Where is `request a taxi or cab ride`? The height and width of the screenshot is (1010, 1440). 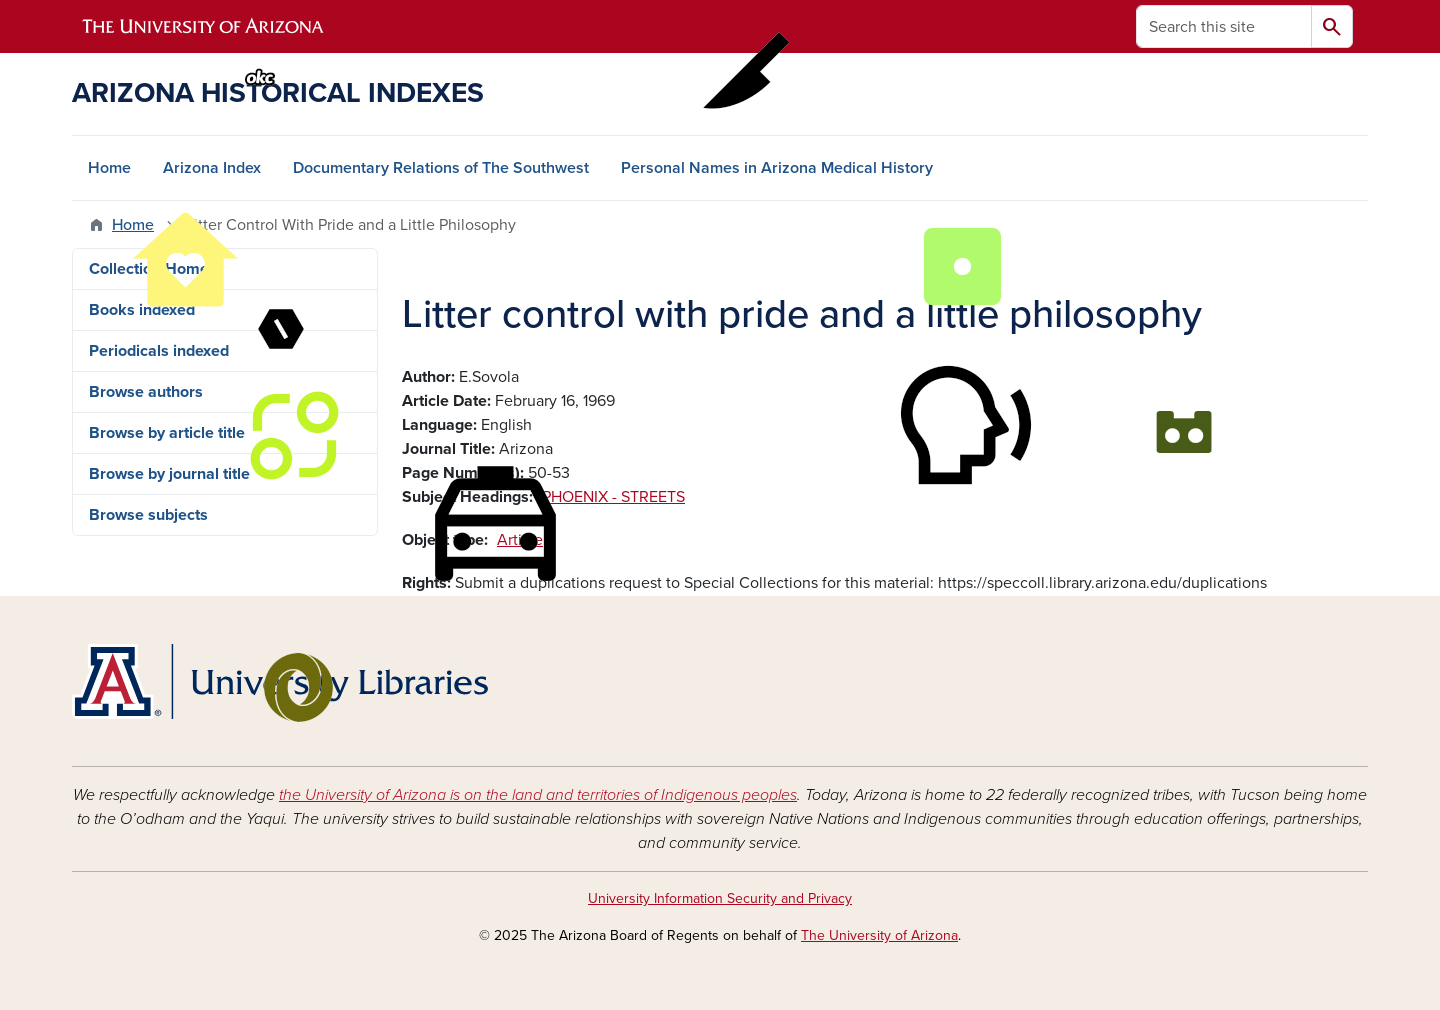 request a taxi or cab ride is located at coordinates (495, 520).